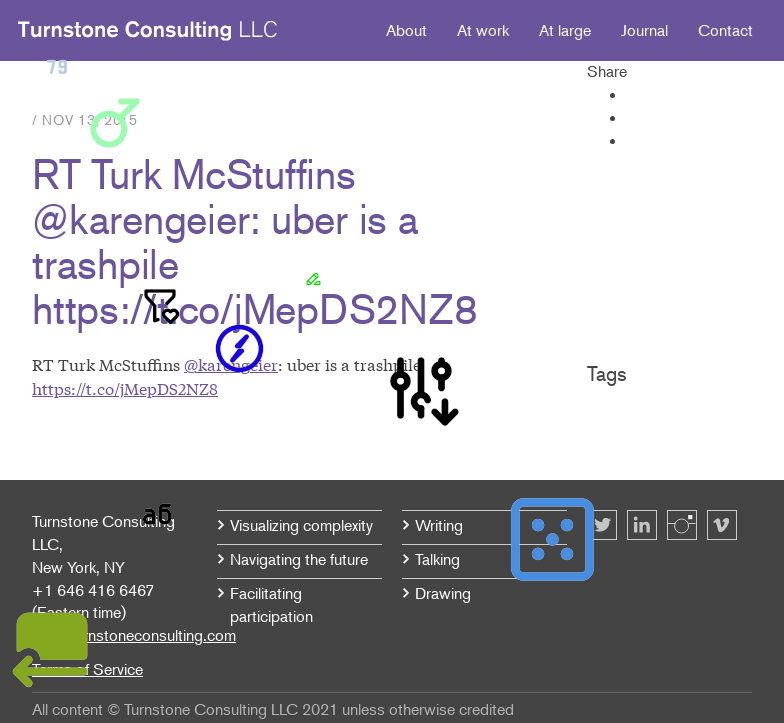  I want to click on randomize or shuffle content, so click(552, 539).